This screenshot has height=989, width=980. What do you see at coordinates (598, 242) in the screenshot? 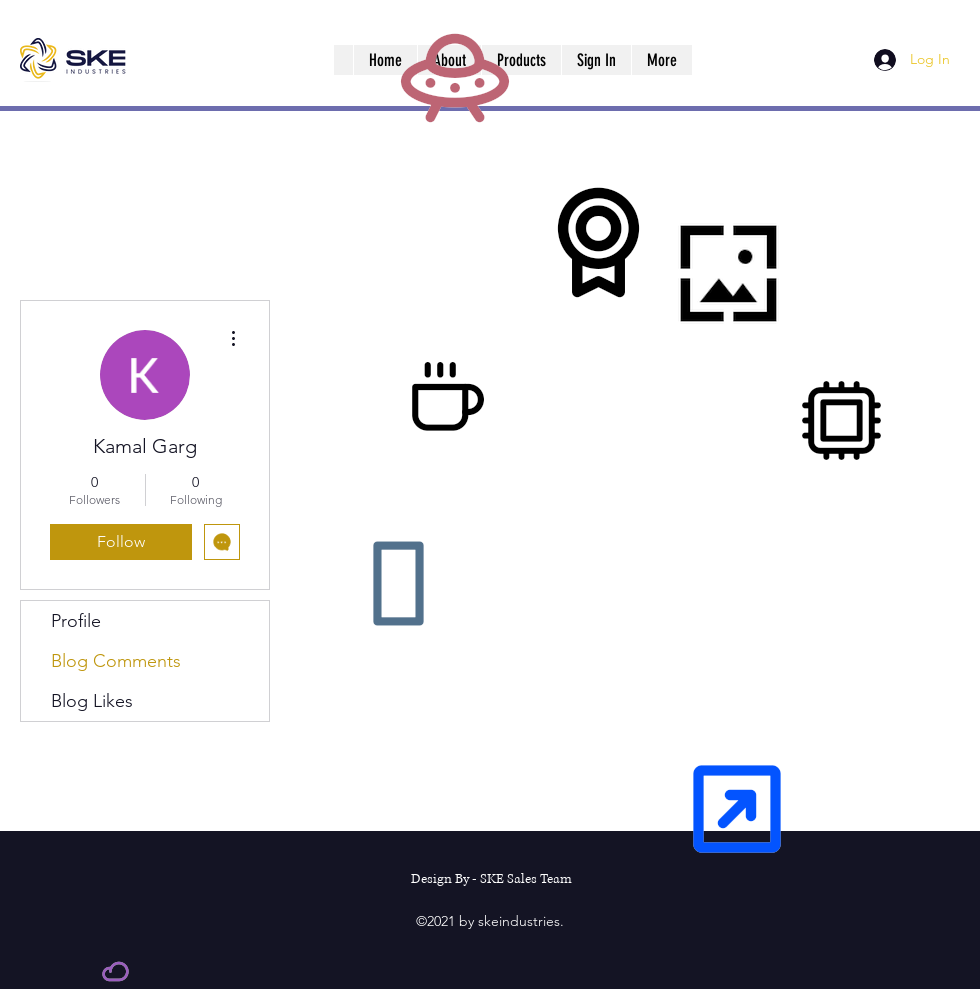
I see `view achievements or awards` at bounding box center [598, 242].